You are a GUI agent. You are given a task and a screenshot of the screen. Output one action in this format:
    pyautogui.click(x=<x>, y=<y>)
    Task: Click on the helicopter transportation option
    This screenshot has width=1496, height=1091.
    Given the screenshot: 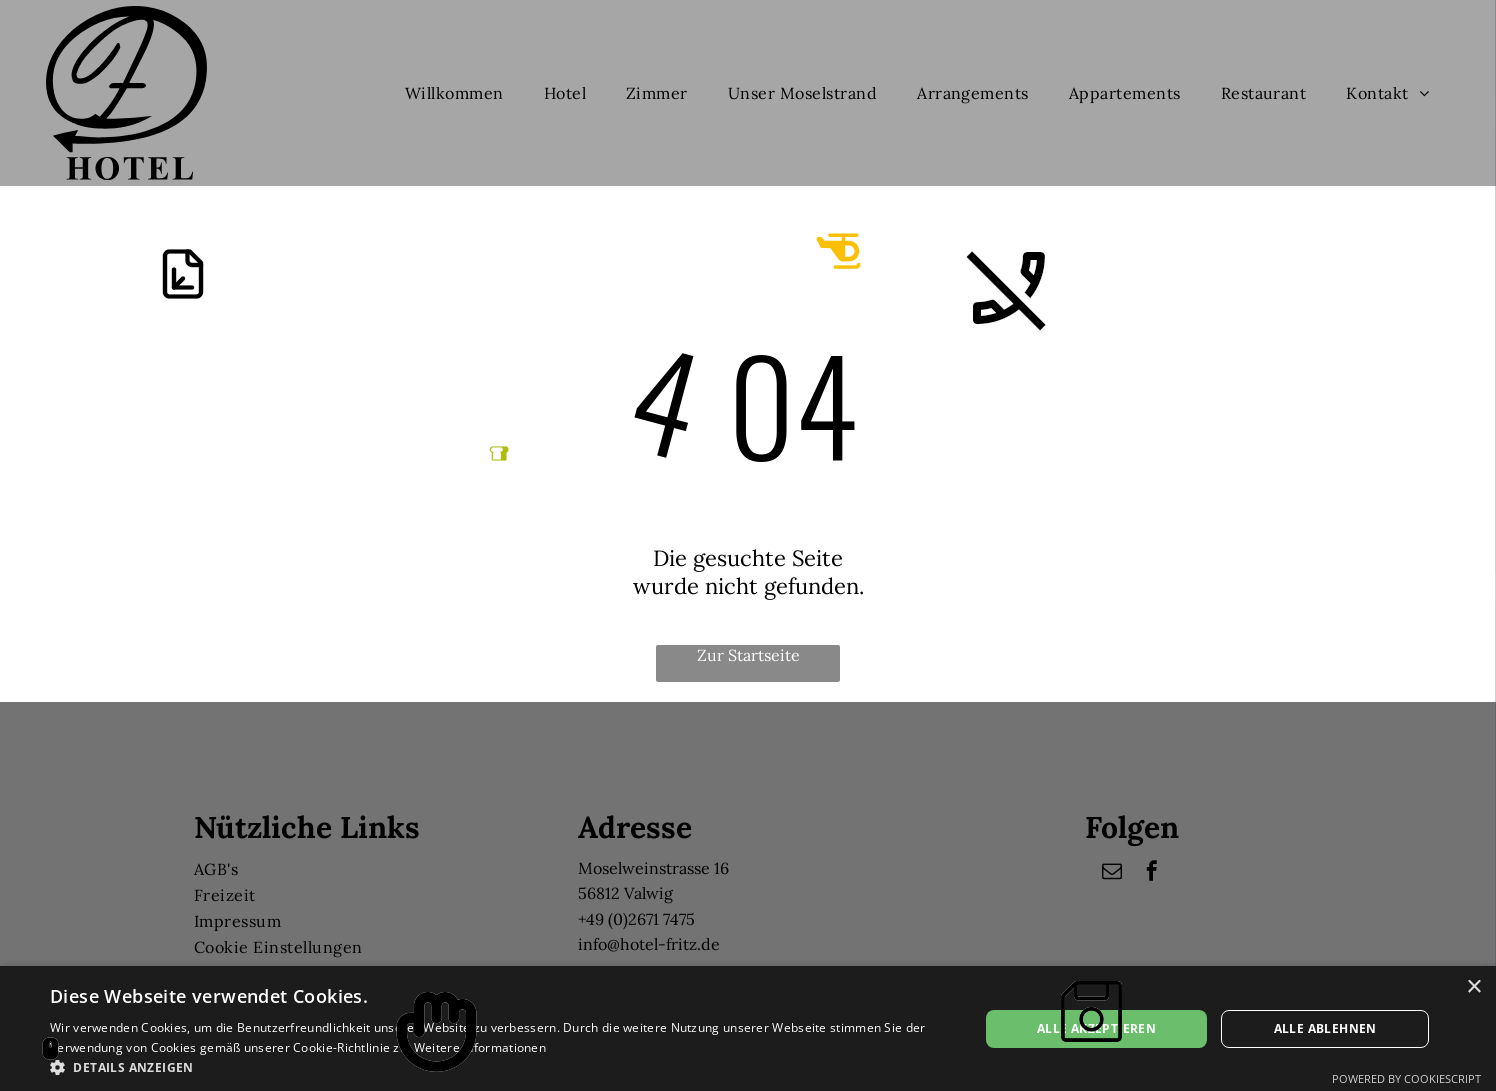 What is the action you would take?
    pyautogui.click(x=838, y=250)
    